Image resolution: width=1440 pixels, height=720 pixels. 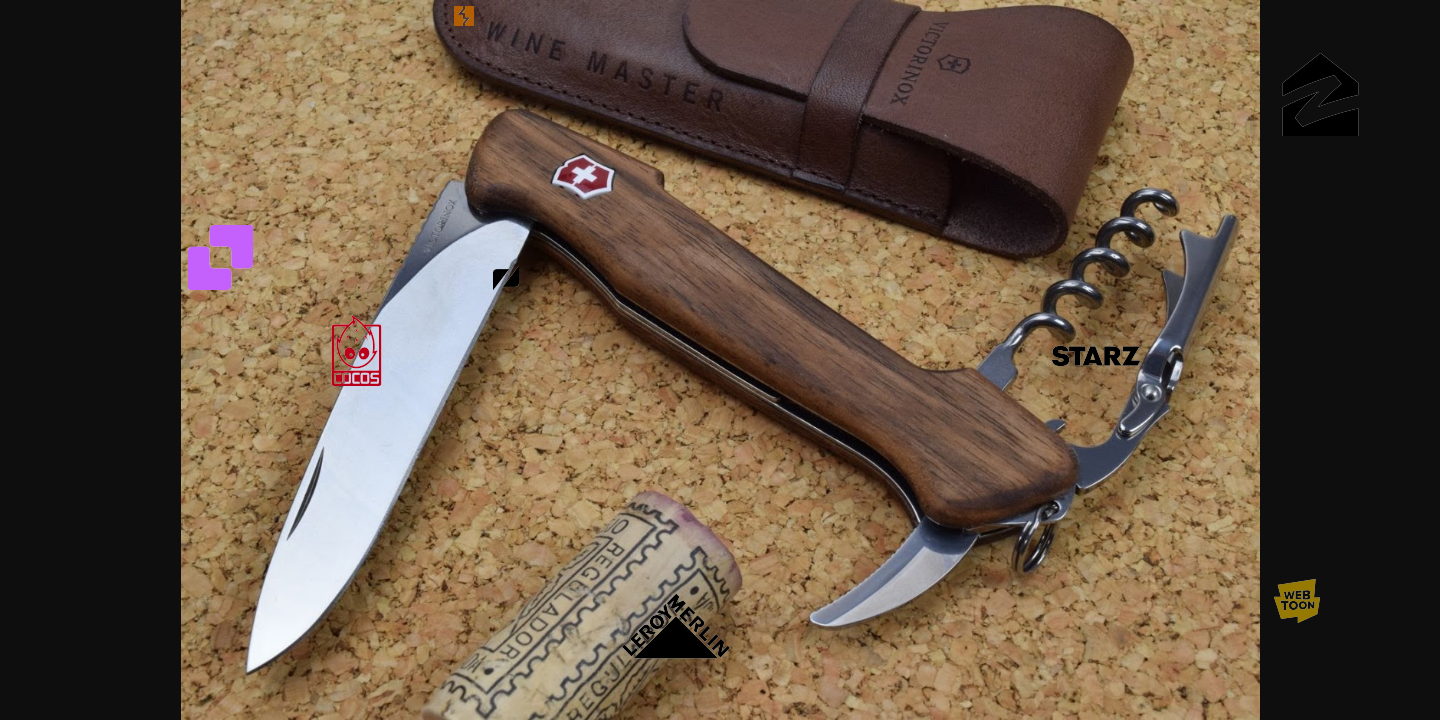 I want to click on open the Webtoon app, so click(x=1297, y=601).